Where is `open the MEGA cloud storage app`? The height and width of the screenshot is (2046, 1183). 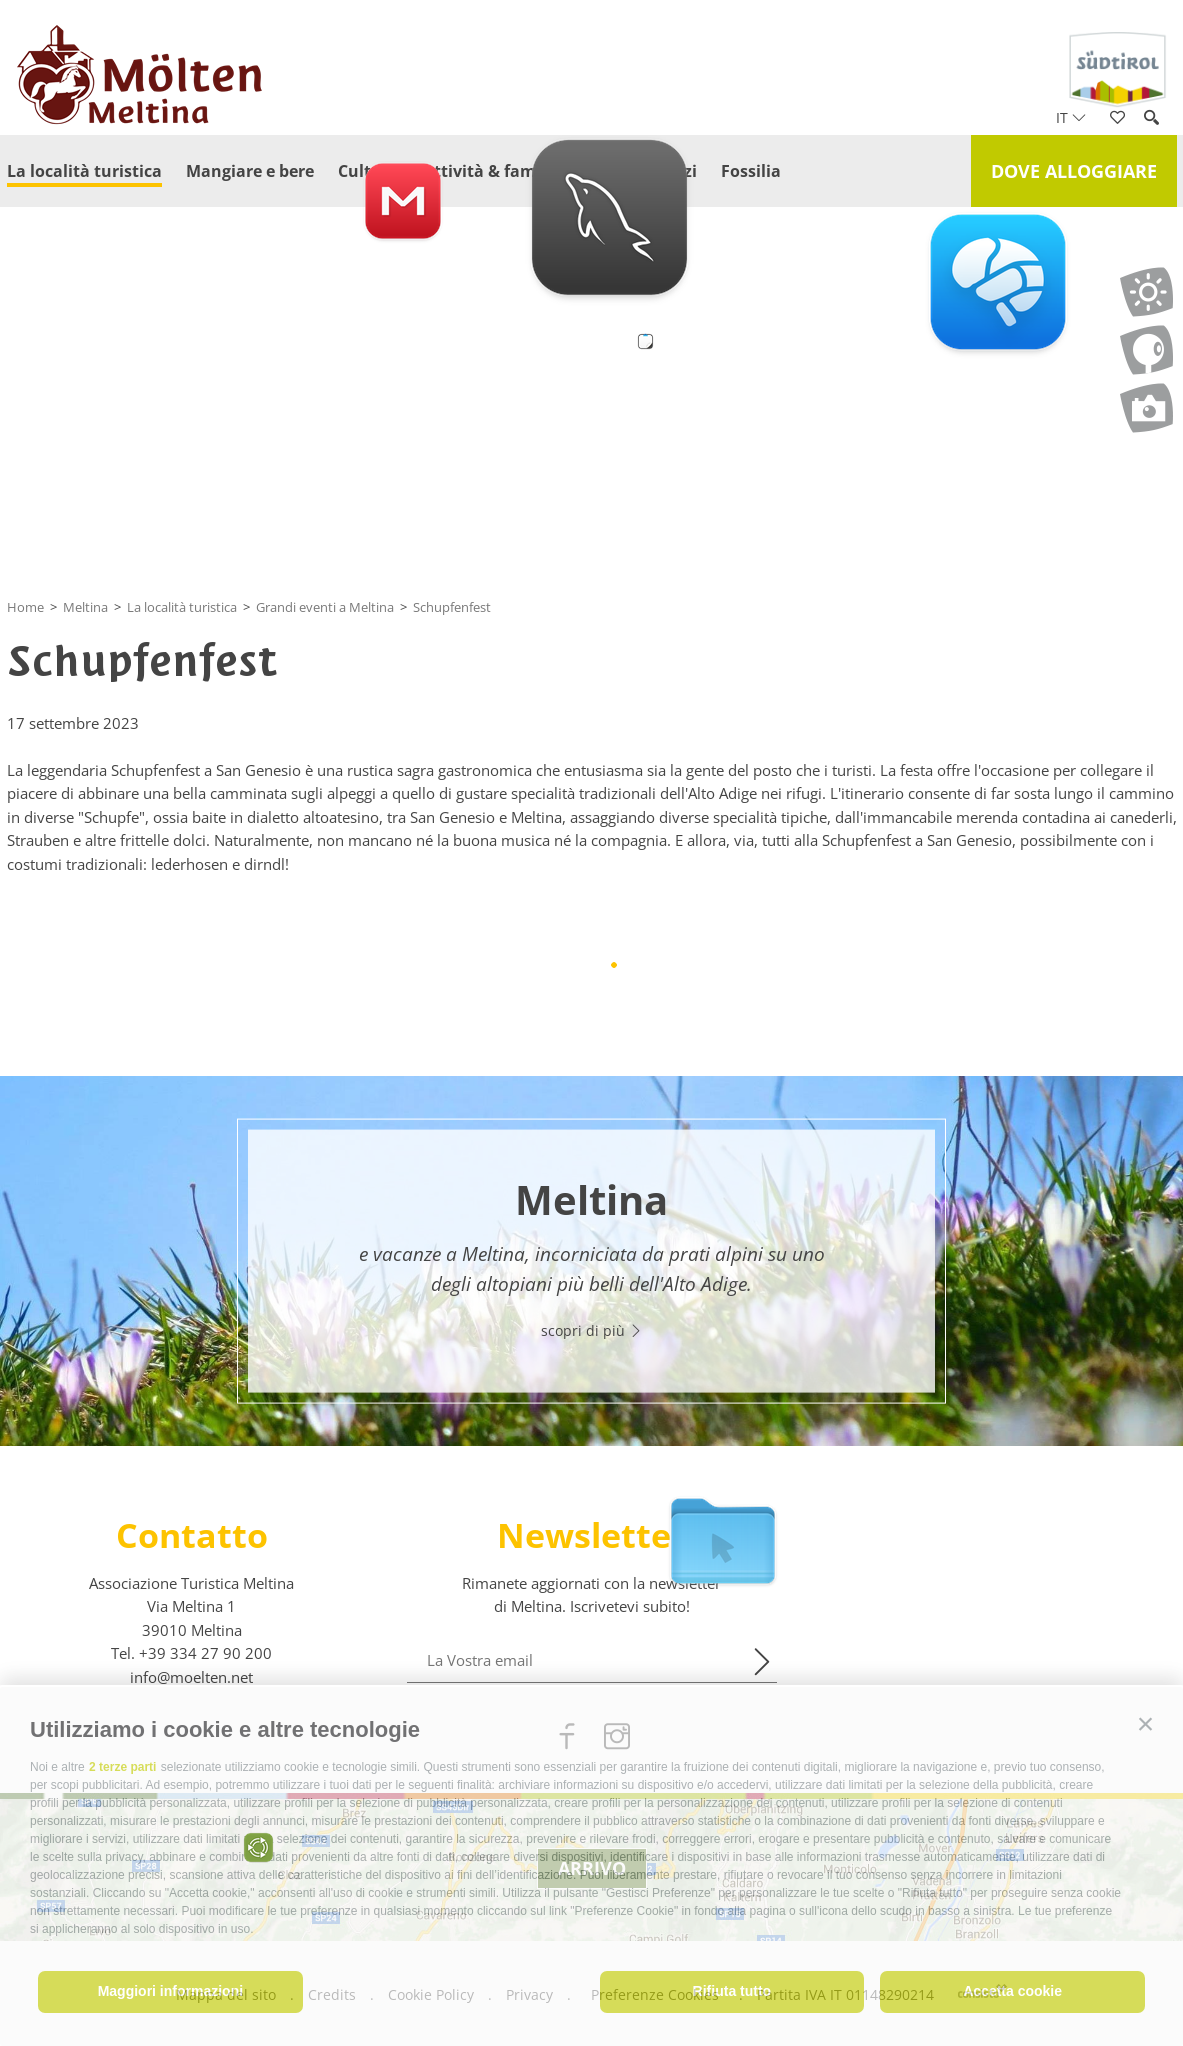 open the MEGA cloud storage app is located at coordinates (403, 201).